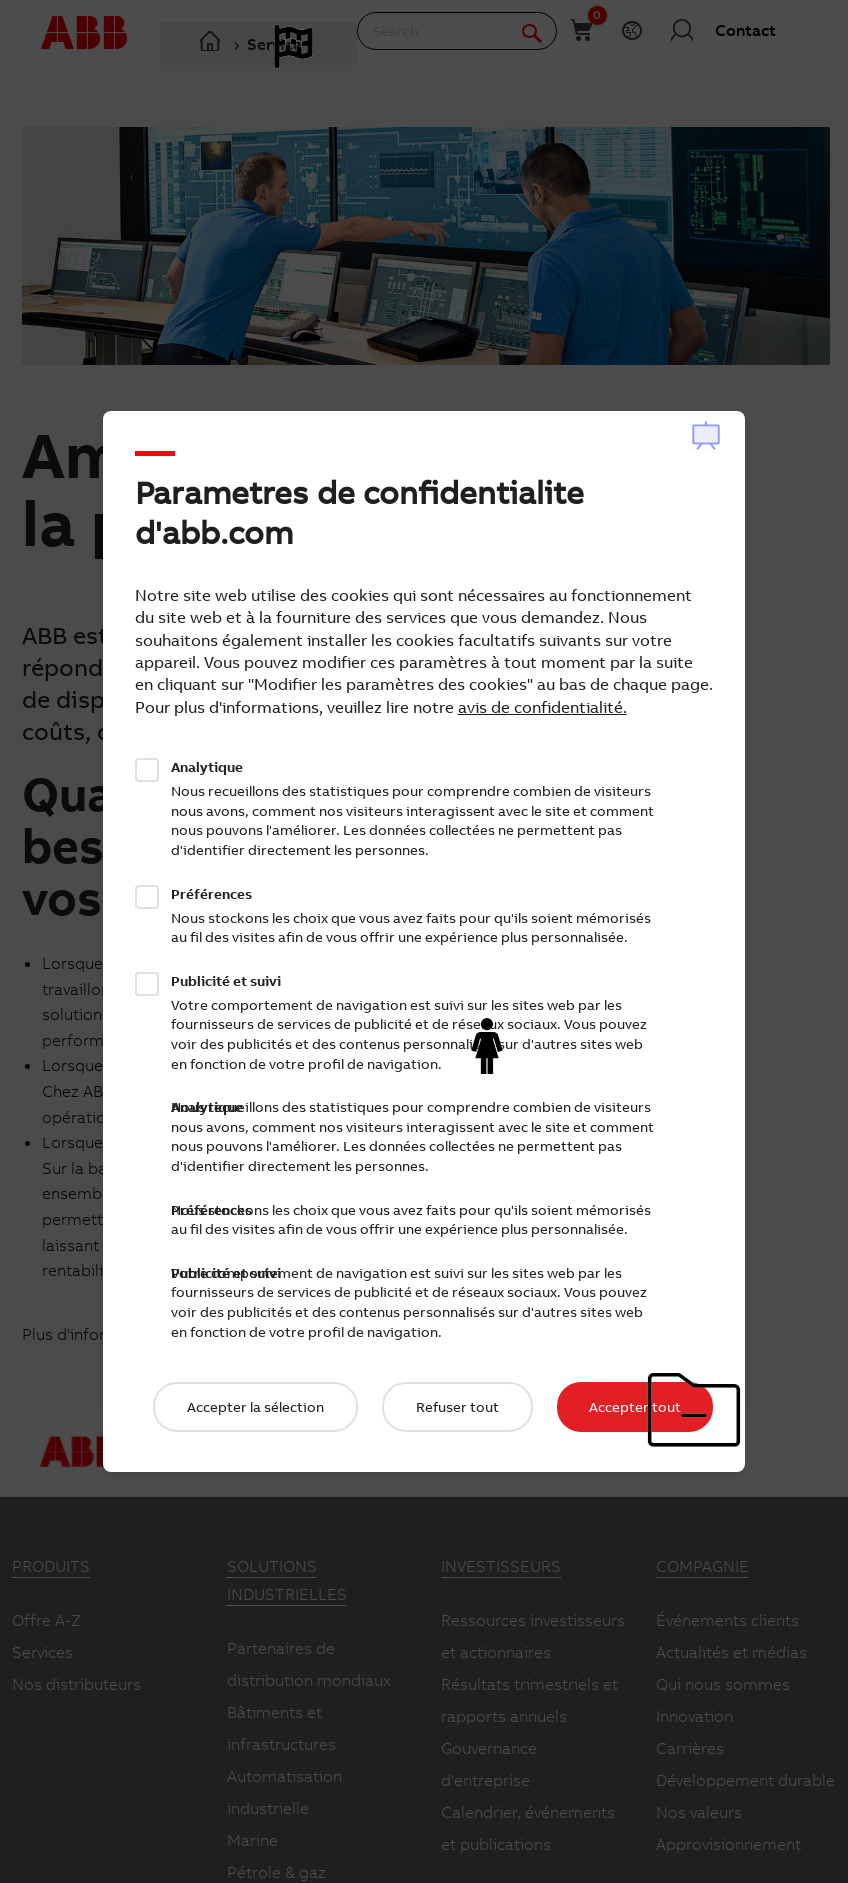 The height and width of the screenshot is (1883, 848). Describe the element at coordinates (487, 1046) in the screenshot. I see `indicates women's restroom or facilities` at that location.